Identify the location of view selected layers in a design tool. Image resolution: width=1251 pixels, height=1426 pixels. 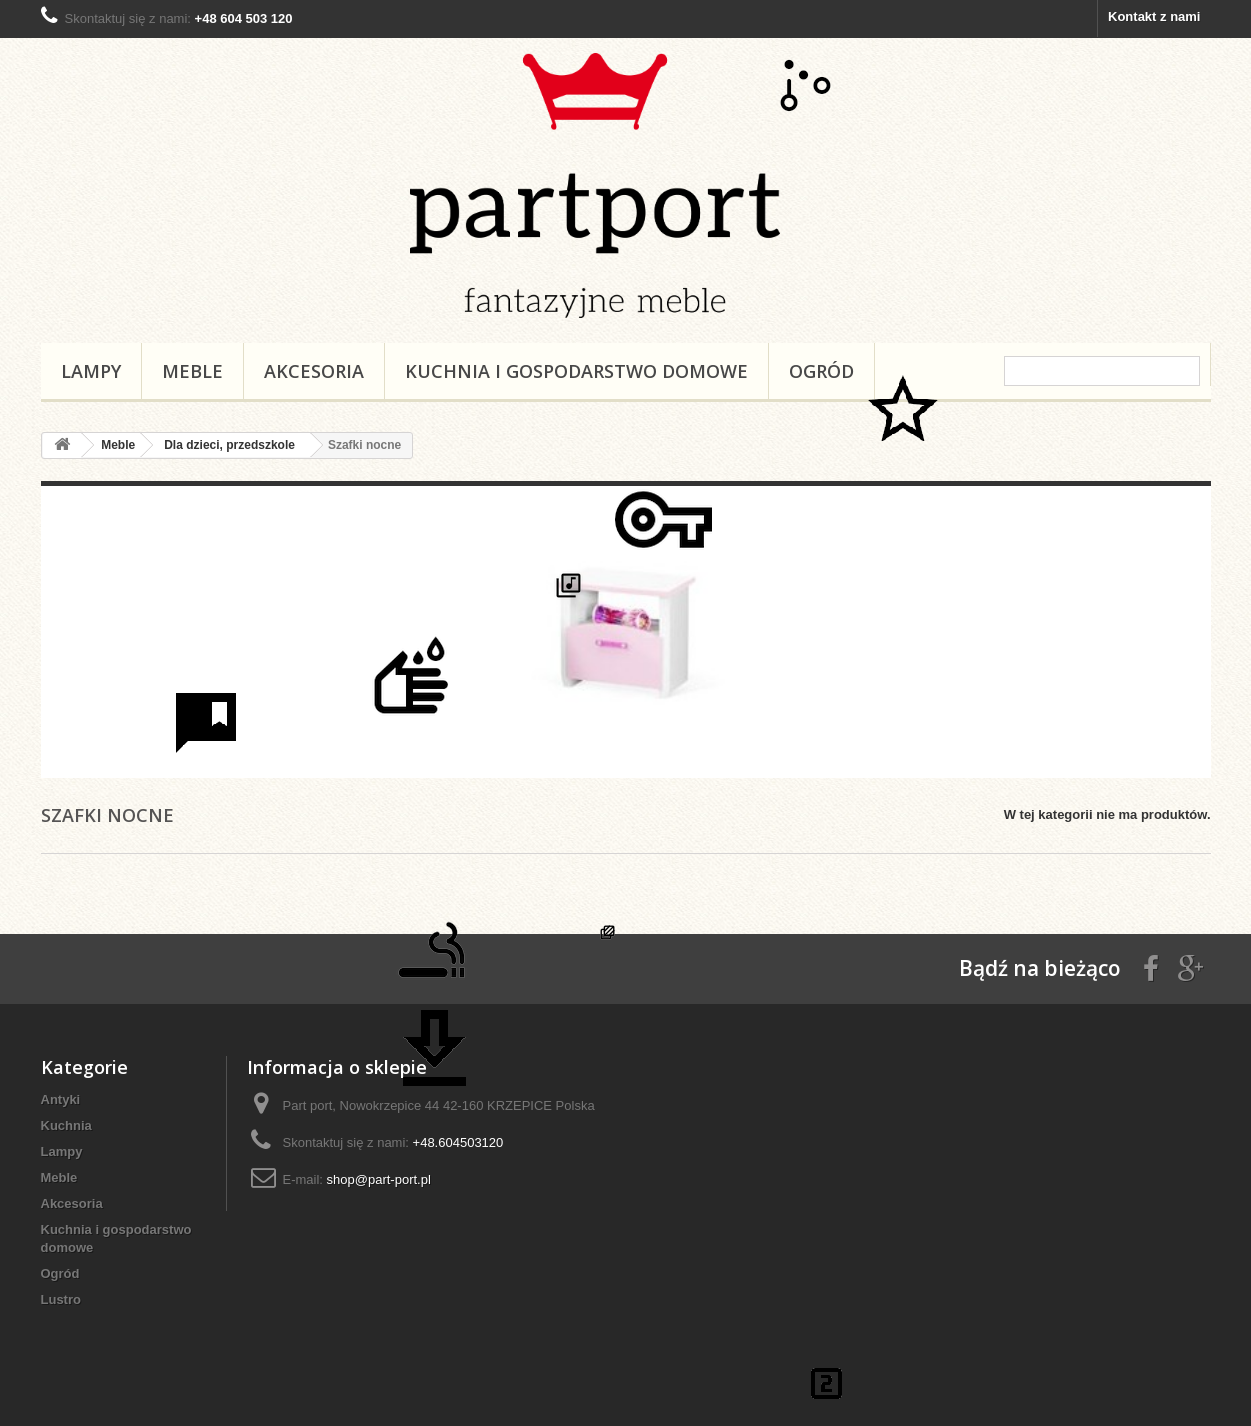
(607, 932).